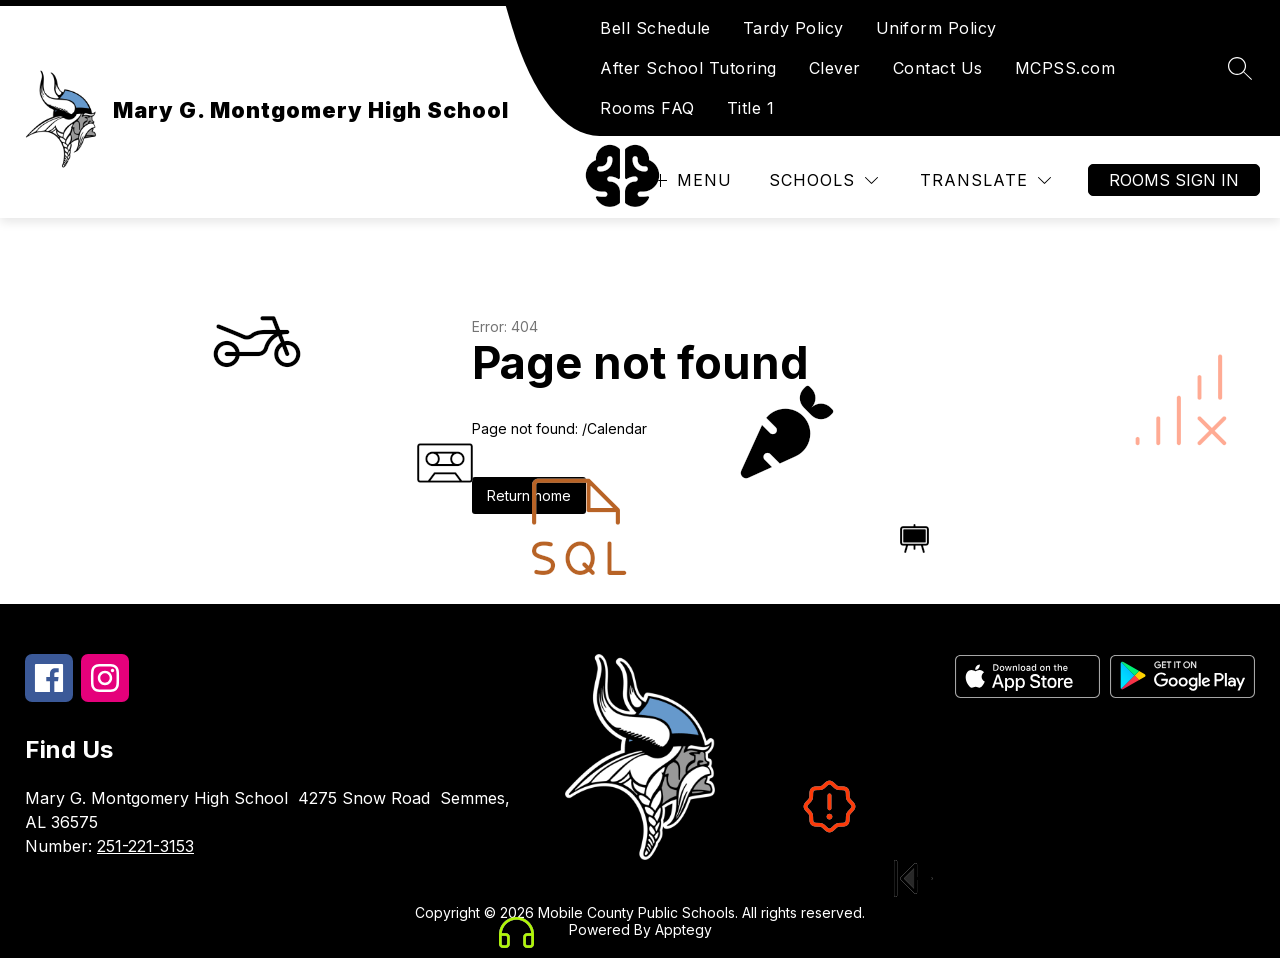 This screenshot has height=958, width=1280. Describe the element at coordinates (829, 806) in the screenshot. I see `indicates a warning or alert requiring attention` at that location.